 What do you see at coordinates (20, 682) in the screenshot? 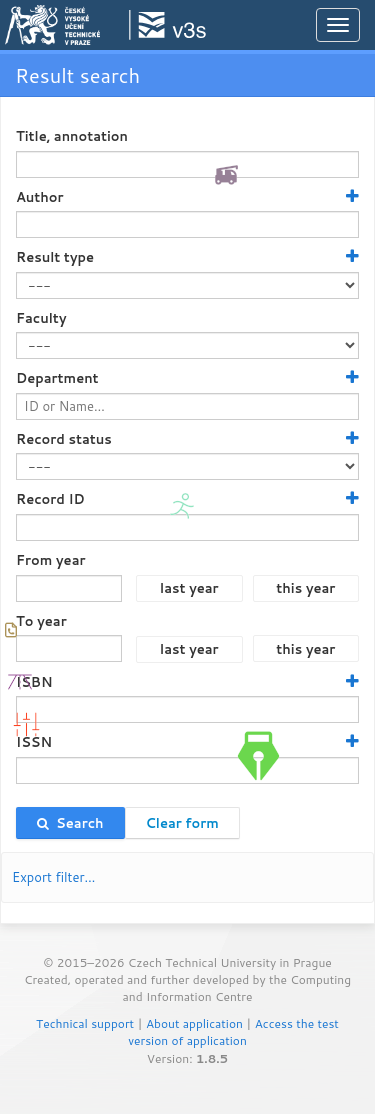
I see `view directions or navigation` at bounding box center [20, 682].